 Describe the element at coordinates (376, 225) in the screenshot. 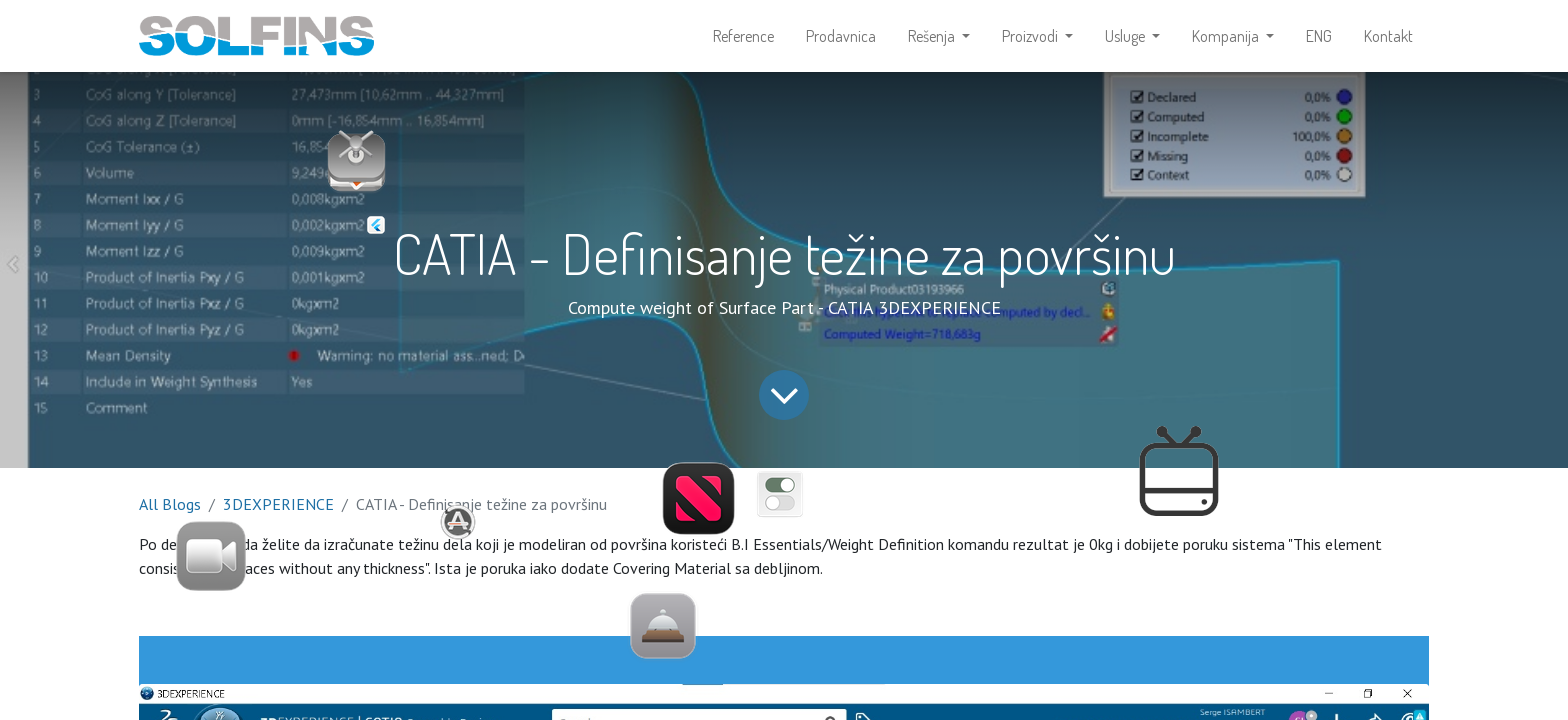

I see `open the Flutter development application` at that location.